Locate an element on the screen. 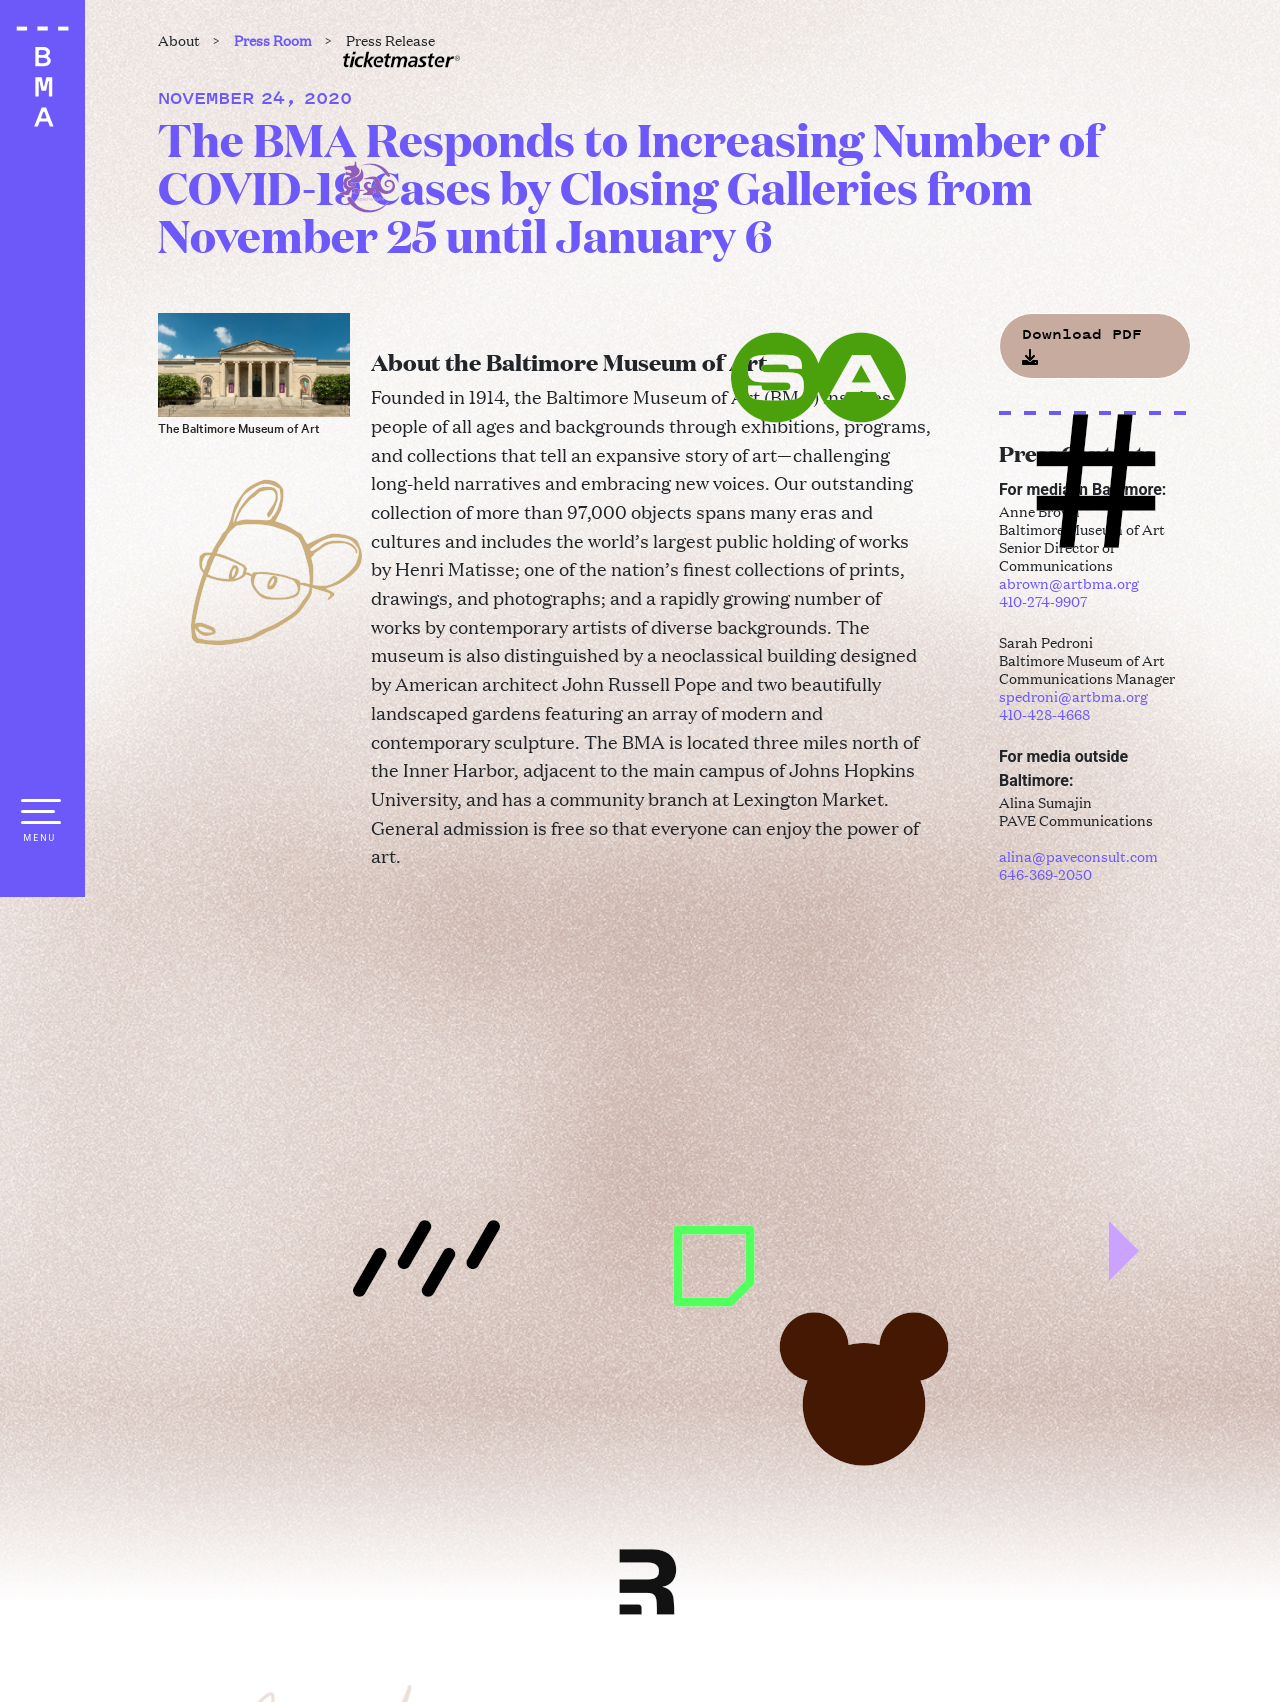 This screenshot has width=1280, height=1702. drizzle ORM logo is located at coordinates (426, 1258).